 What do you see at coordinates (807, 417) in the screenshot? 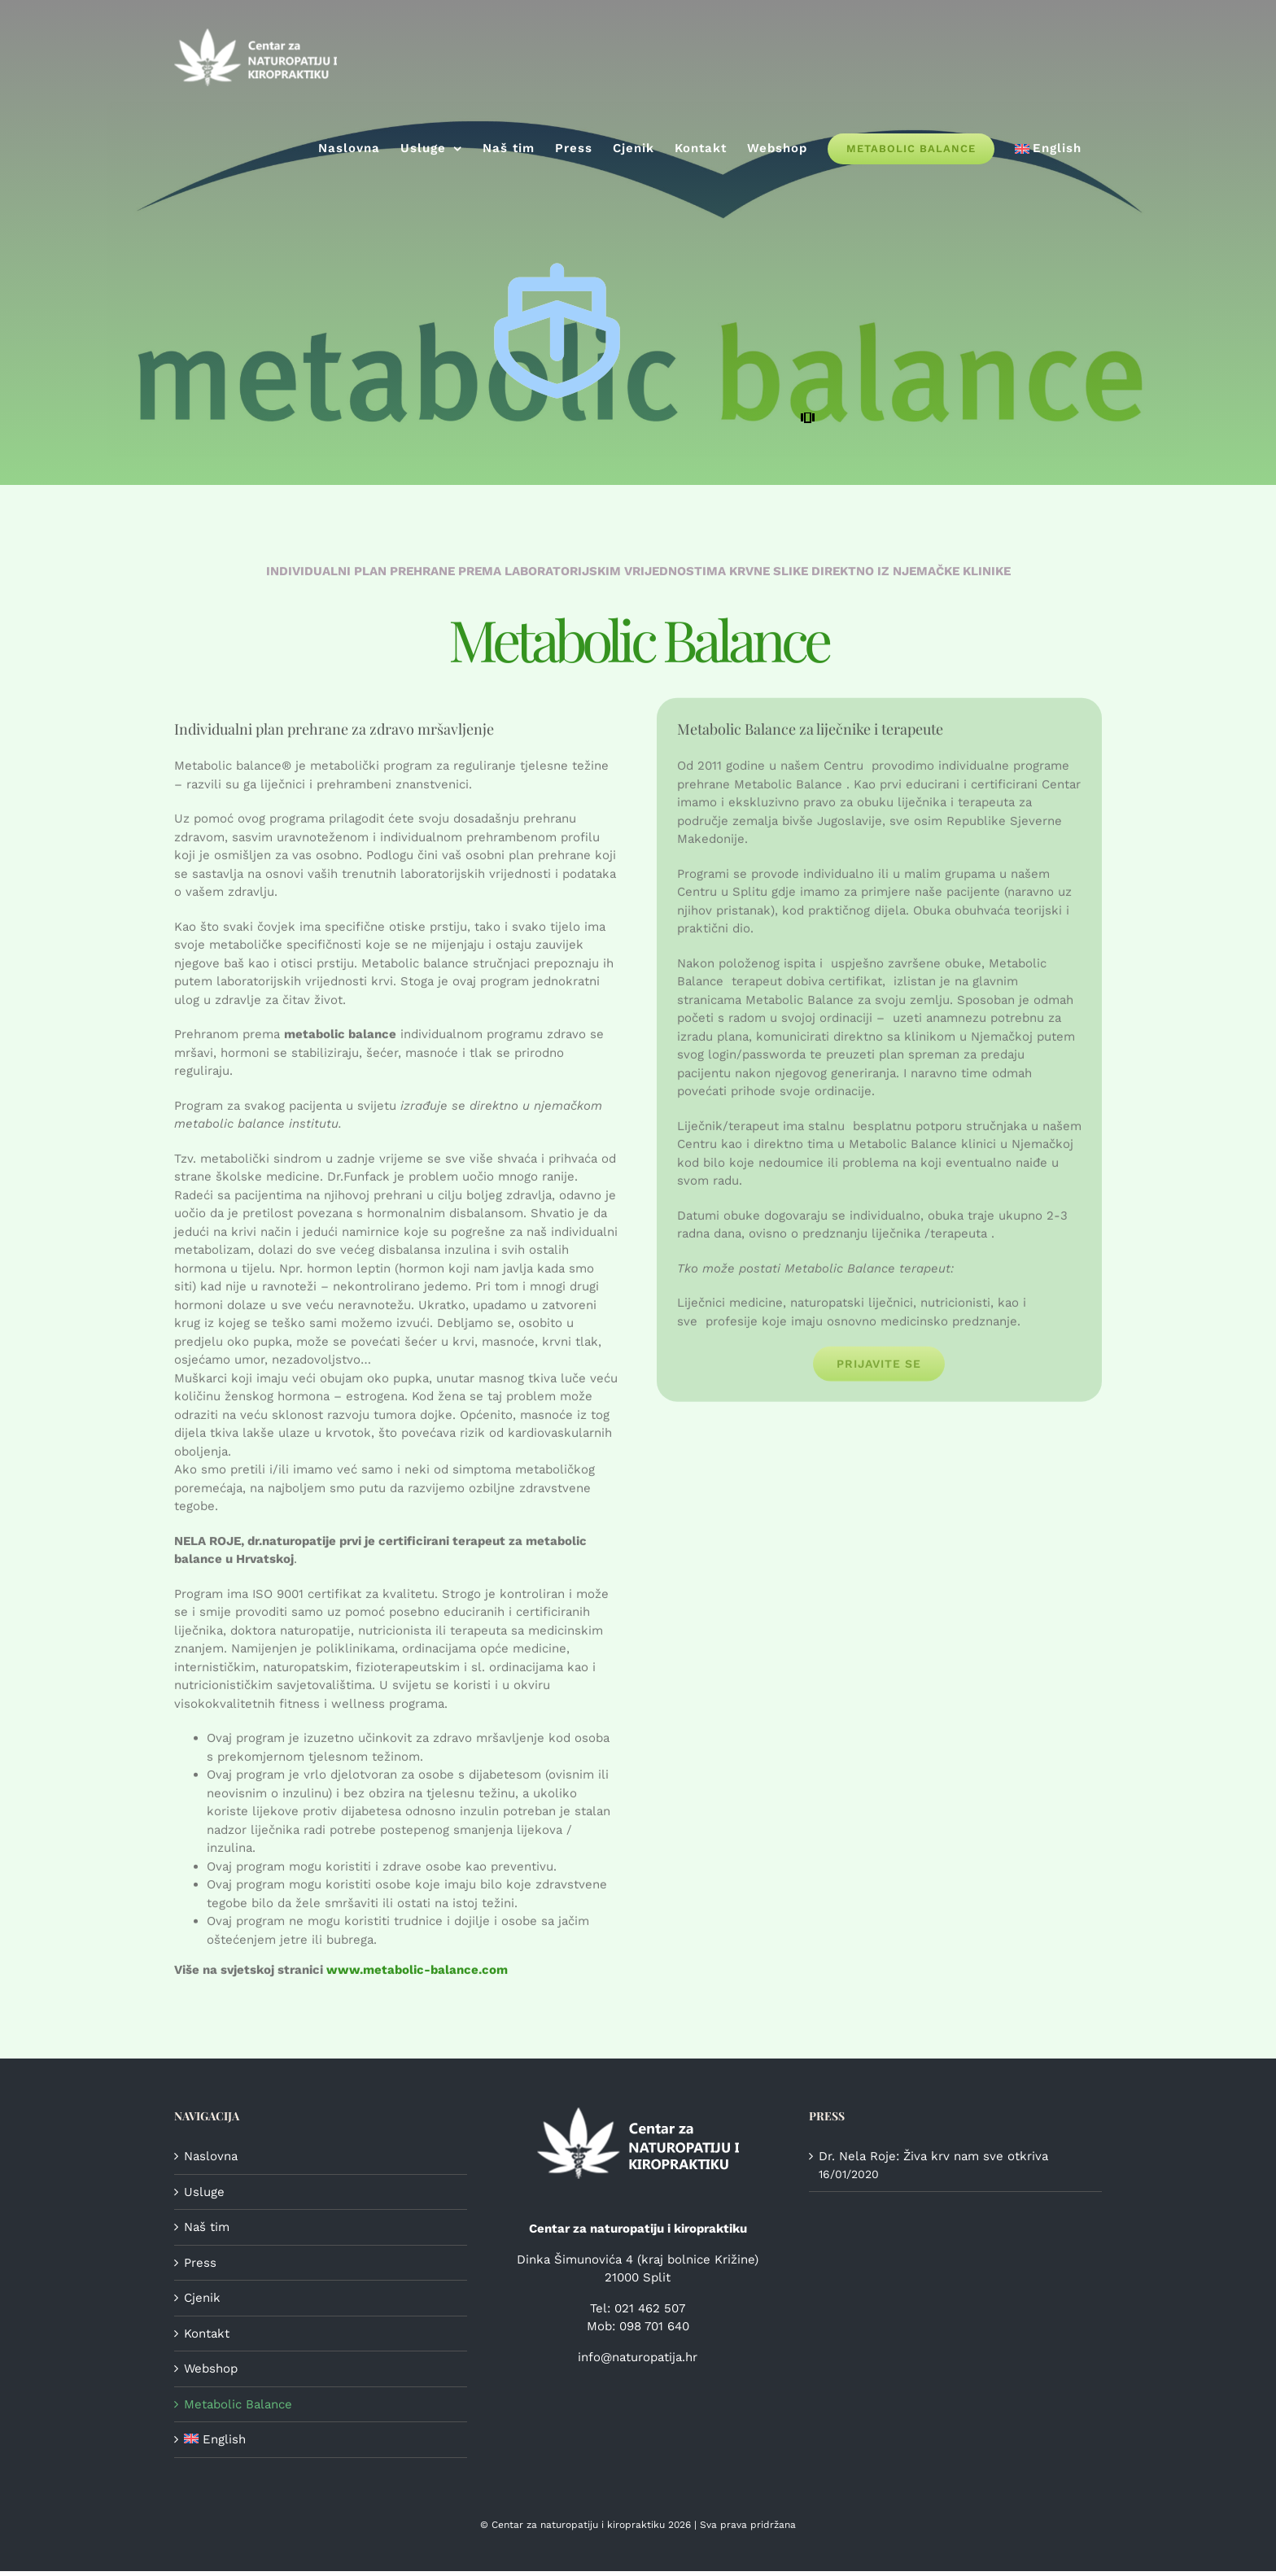
I see `view content in carousel mode` at bounding box center [807, 417].